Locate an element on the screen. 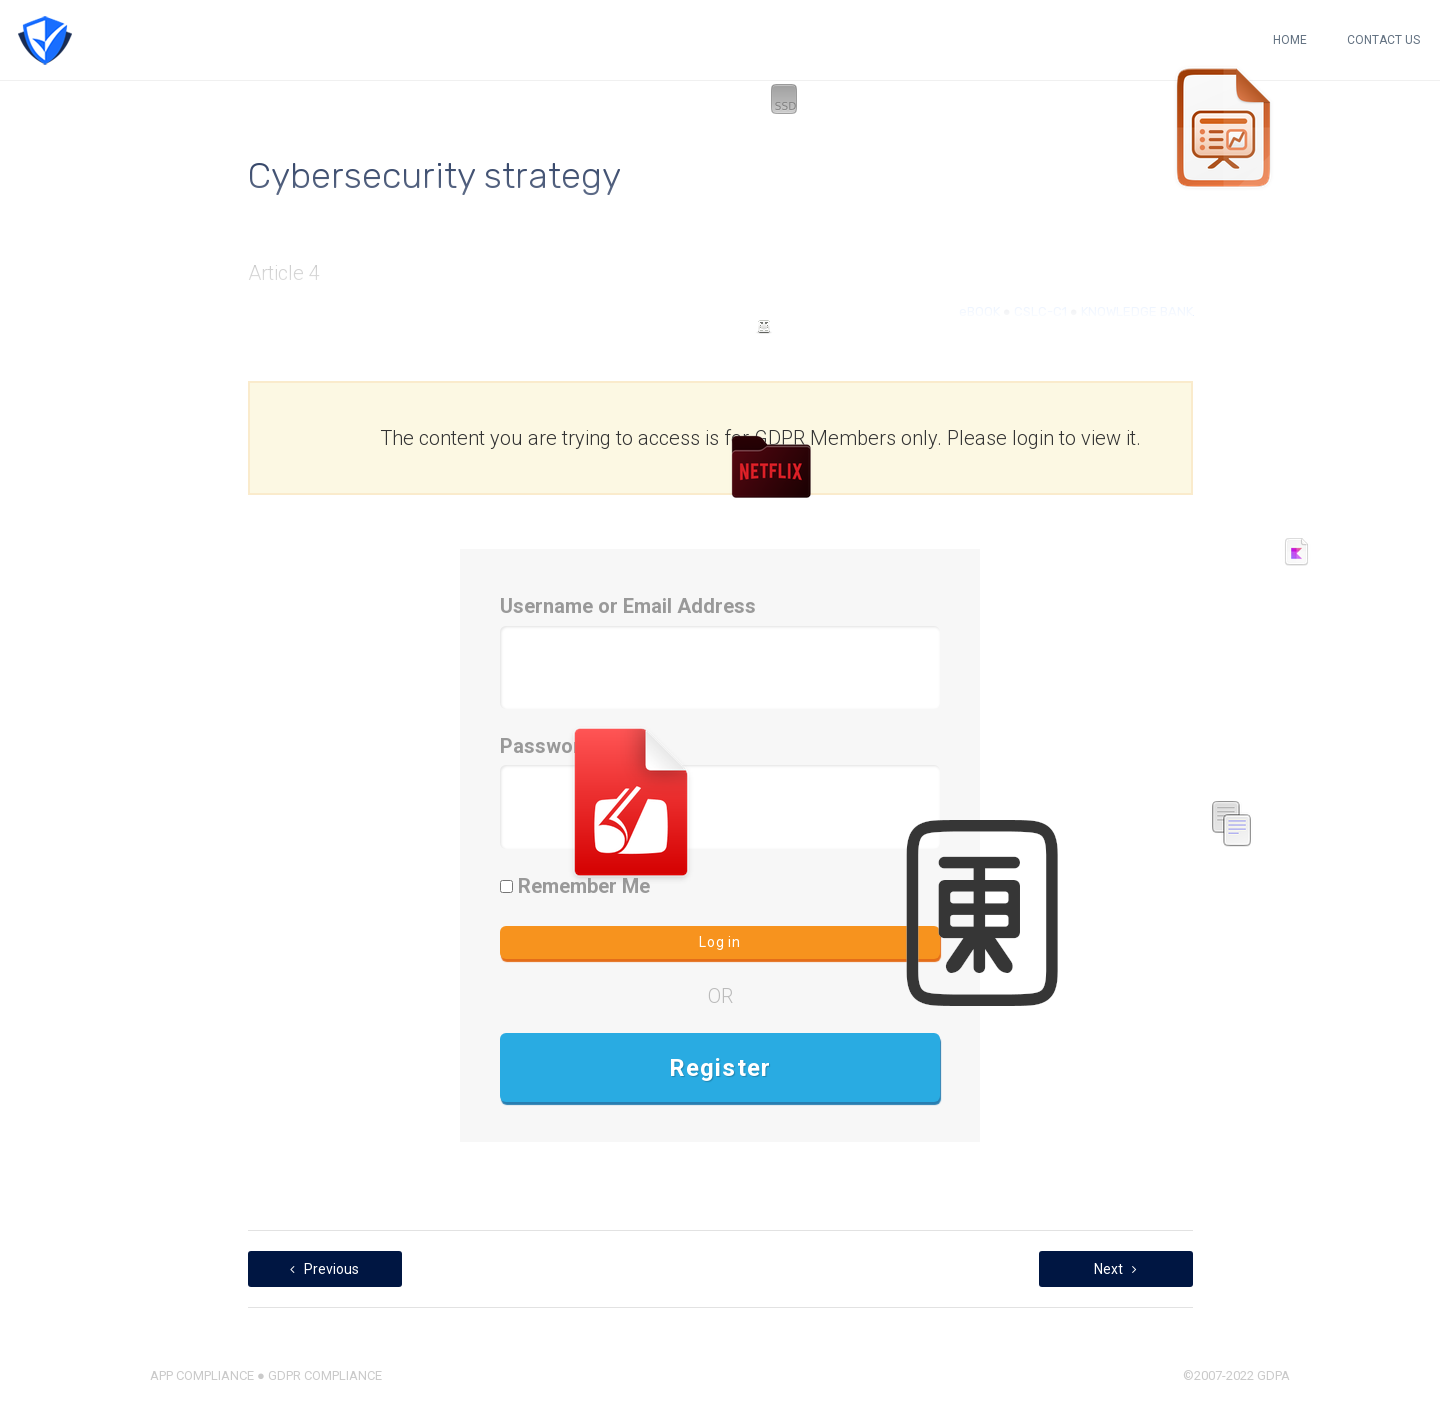  copy selected content to clipboard is located at coordinates (1231, 823).